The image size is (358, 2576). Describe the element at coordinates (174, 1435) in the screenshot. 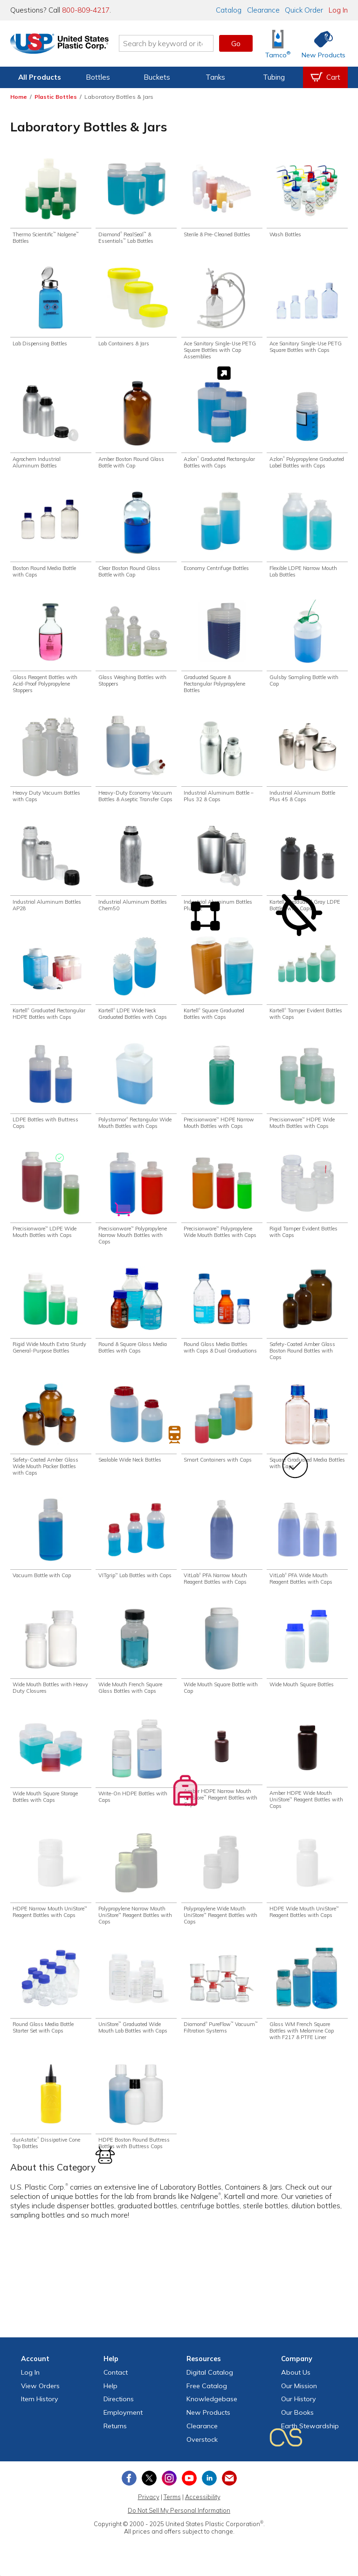

I see `view subway or metro transit options` at that location.